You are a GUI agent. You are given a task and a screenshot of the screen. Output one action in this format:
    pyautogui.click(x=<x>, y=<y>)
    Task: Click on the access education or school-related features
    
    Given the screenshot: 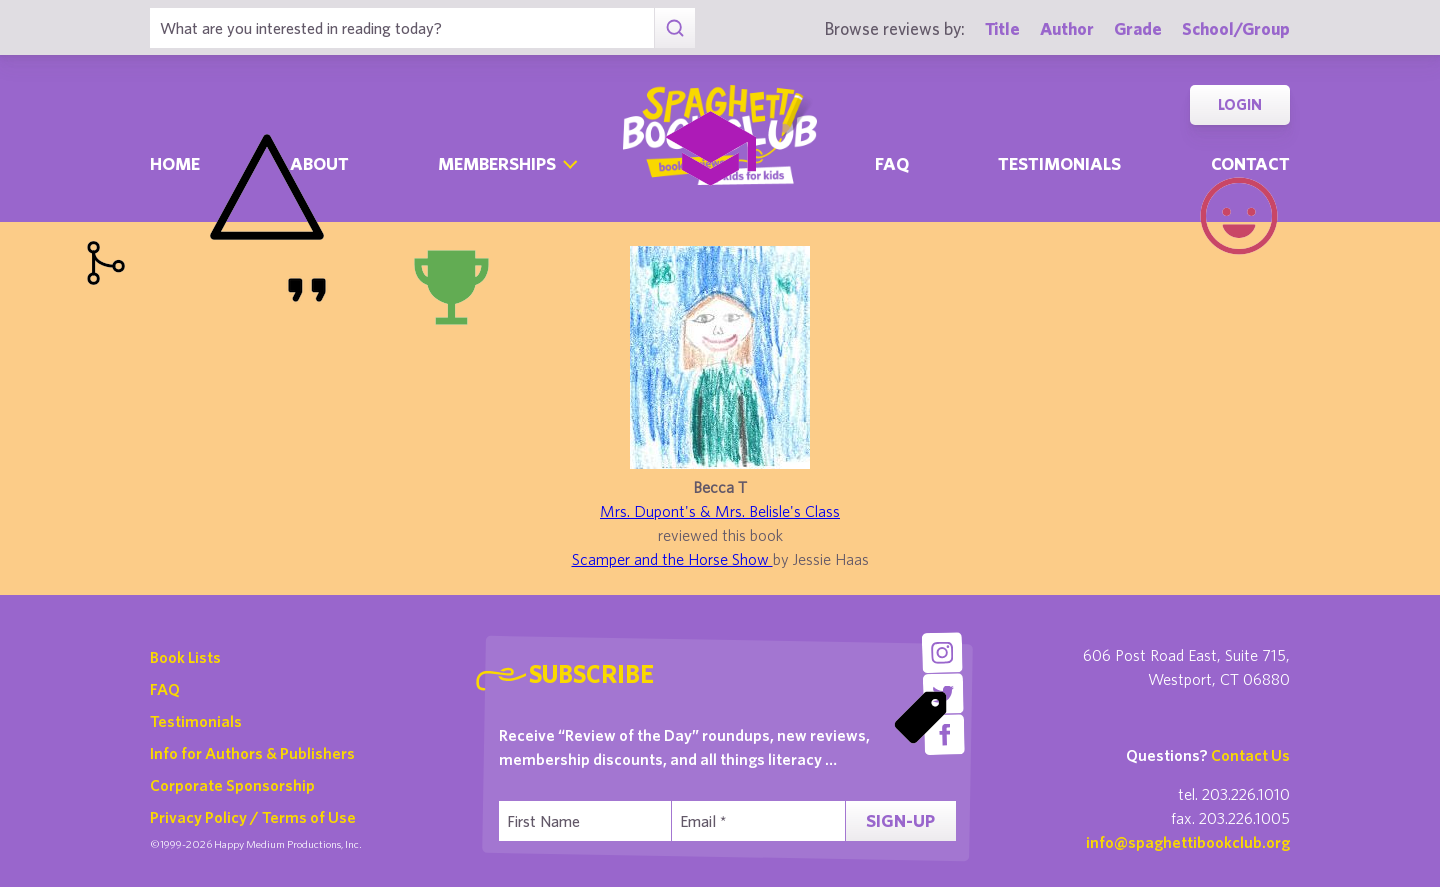 What is the action you would take?
    pyautogui.click(x=710, y=148)
    